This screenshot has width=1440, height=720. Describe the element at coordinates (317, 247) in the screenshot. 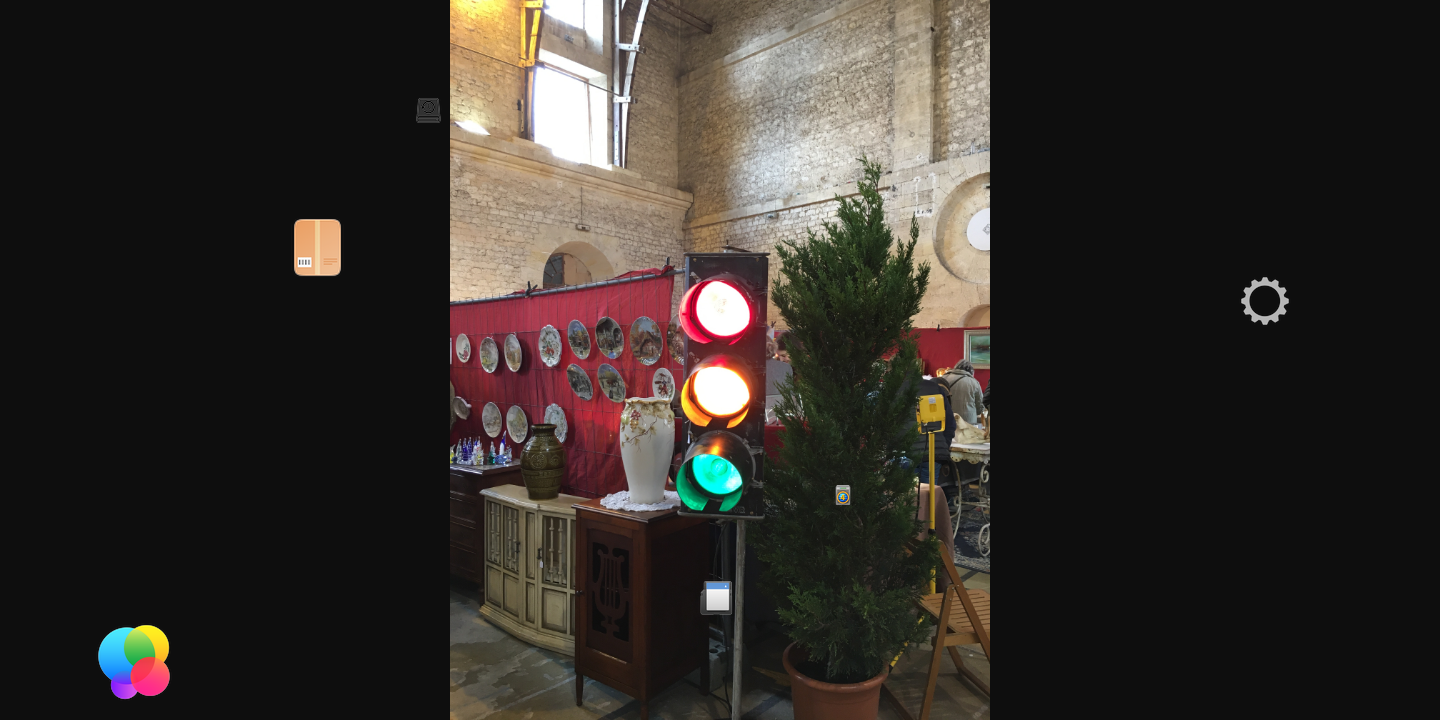

I see `compressed archive file type indicator` at that location.